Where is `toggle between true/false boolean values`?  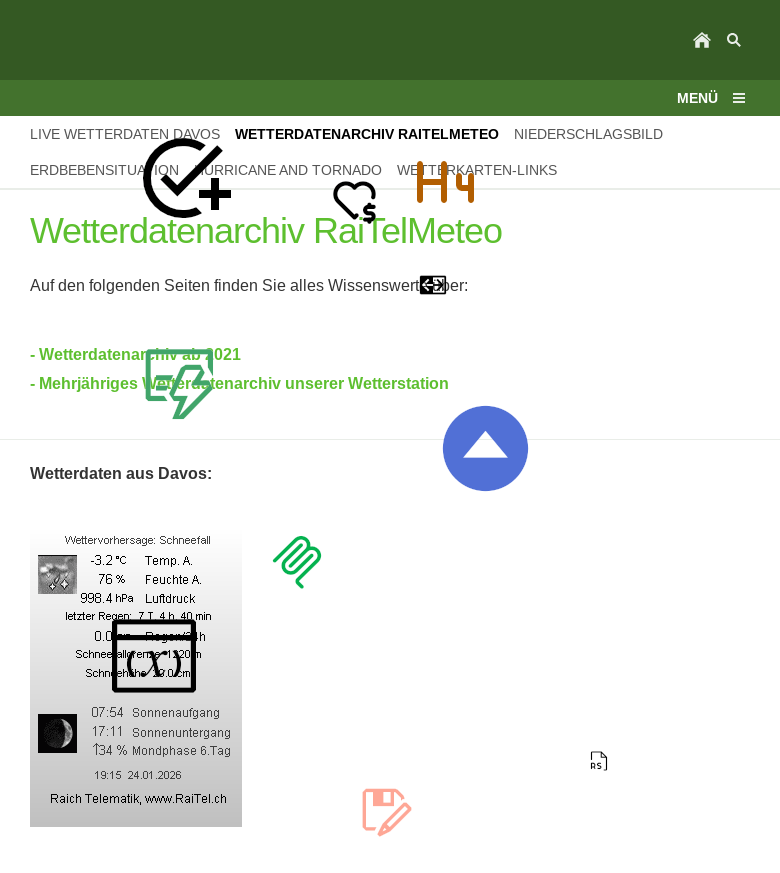 toggle between true/false boolean values is located at coordinates (433, 285).